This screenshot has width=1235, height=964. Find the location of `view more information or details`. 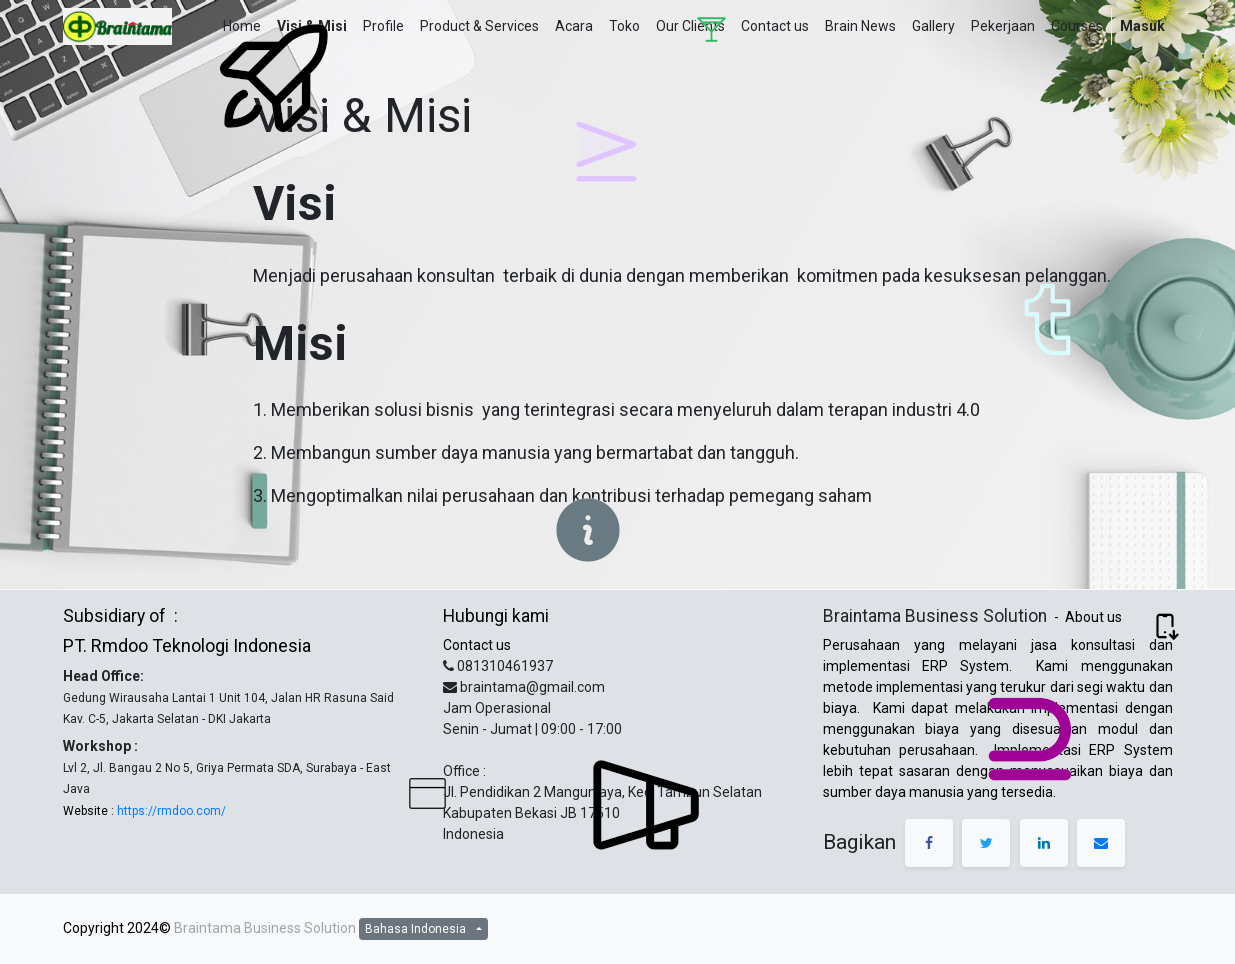

view more information or details is located at coordinates (588, 530).